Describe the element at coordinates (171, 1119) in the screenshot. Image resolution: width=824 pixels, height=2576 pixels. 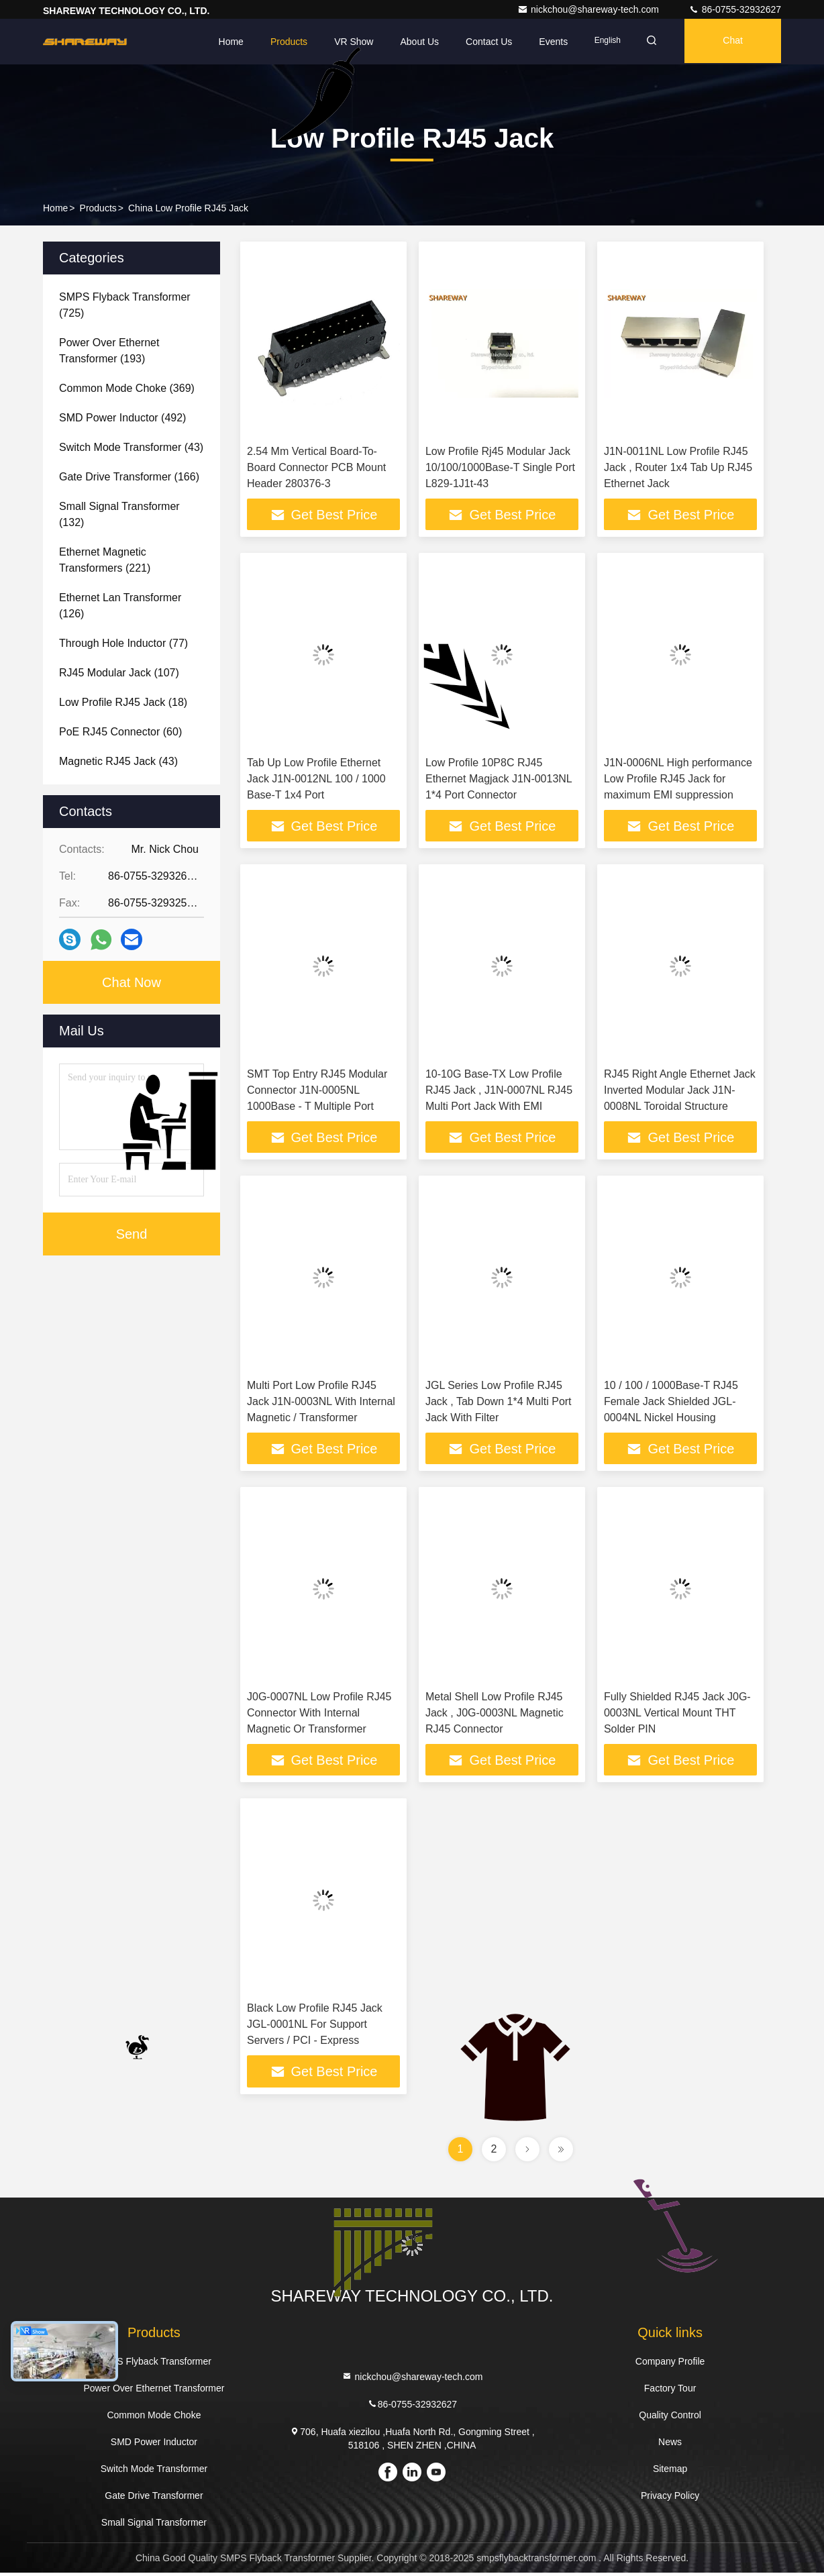
I see `access piano or keyboard lessons` at that location.